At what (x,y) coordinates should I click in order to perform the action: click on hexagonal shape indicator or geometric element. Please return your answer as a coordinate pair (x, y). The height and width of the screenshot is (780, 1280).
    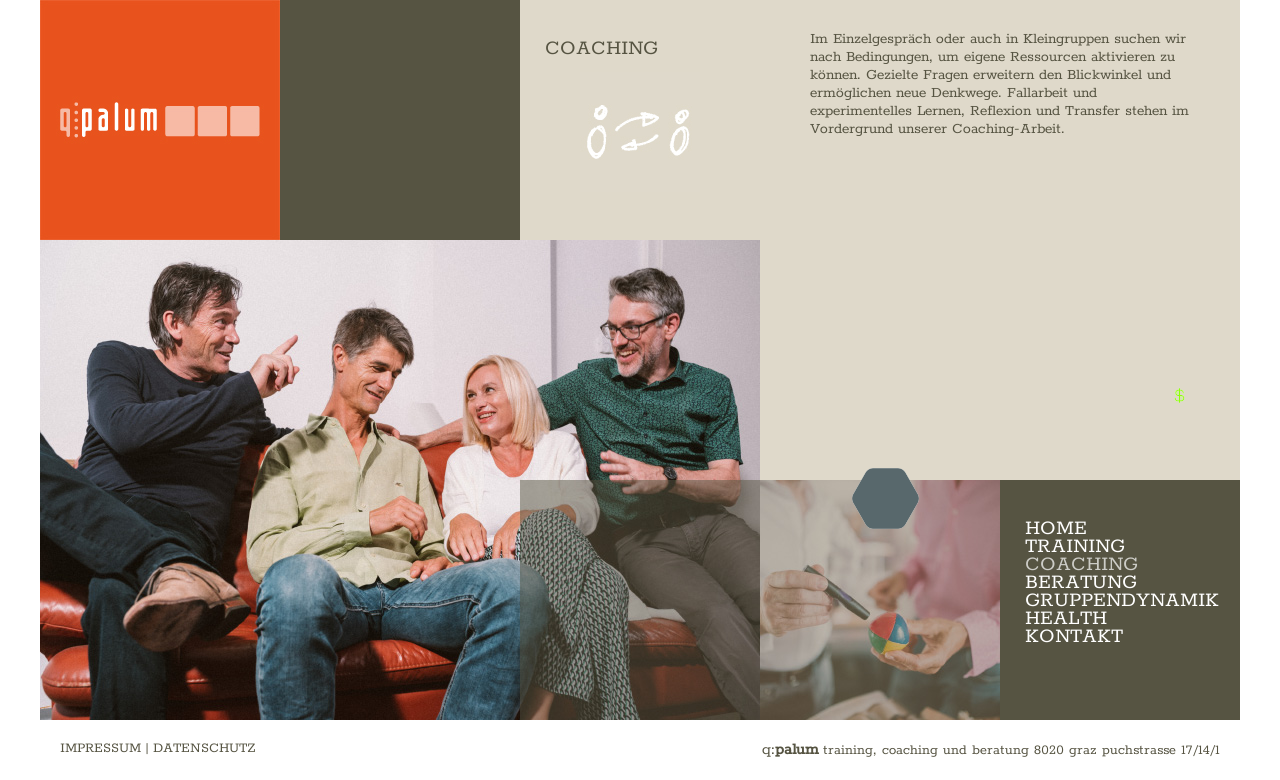
    Looking at the image, I should click on (885, 498).